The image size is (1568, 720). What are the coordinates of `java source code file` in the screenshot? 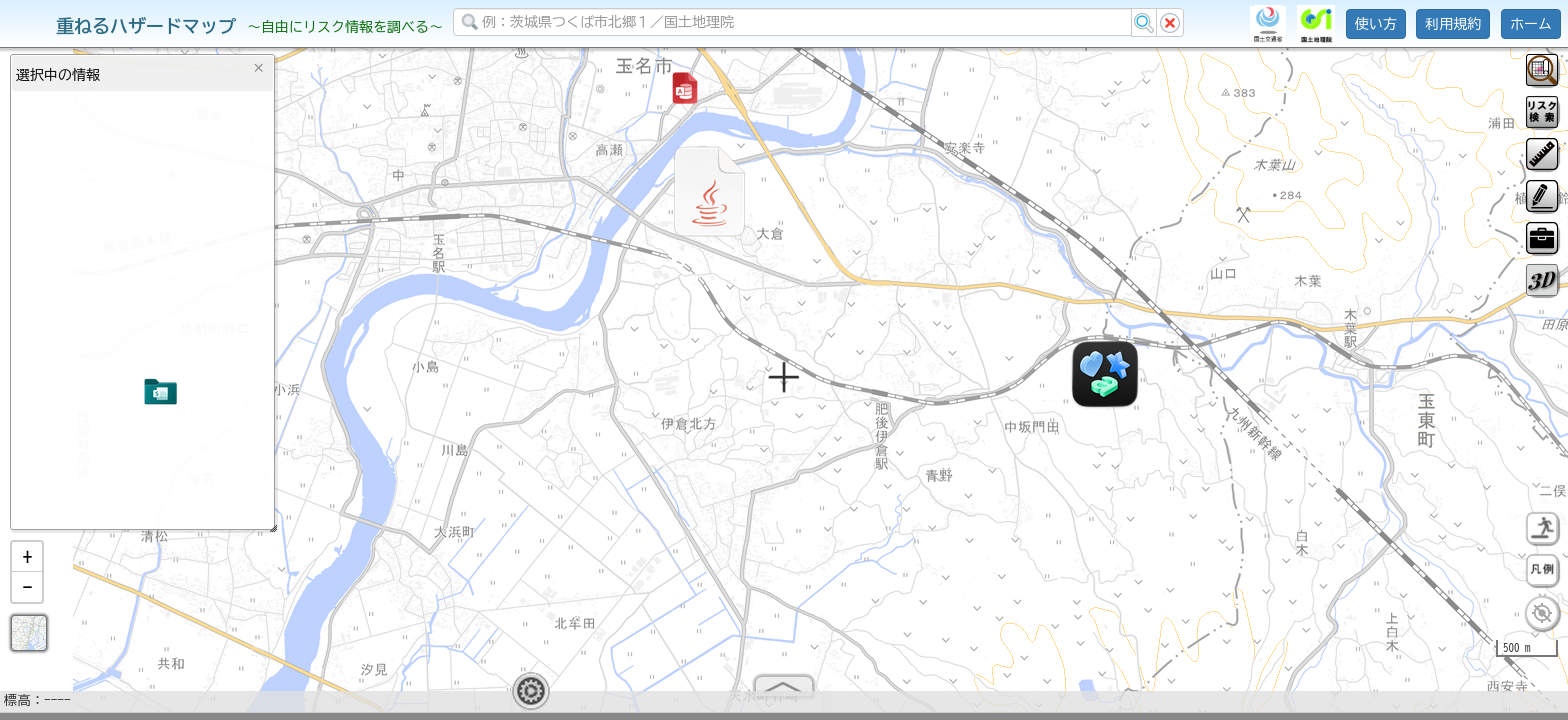 It's located at (709, 191).